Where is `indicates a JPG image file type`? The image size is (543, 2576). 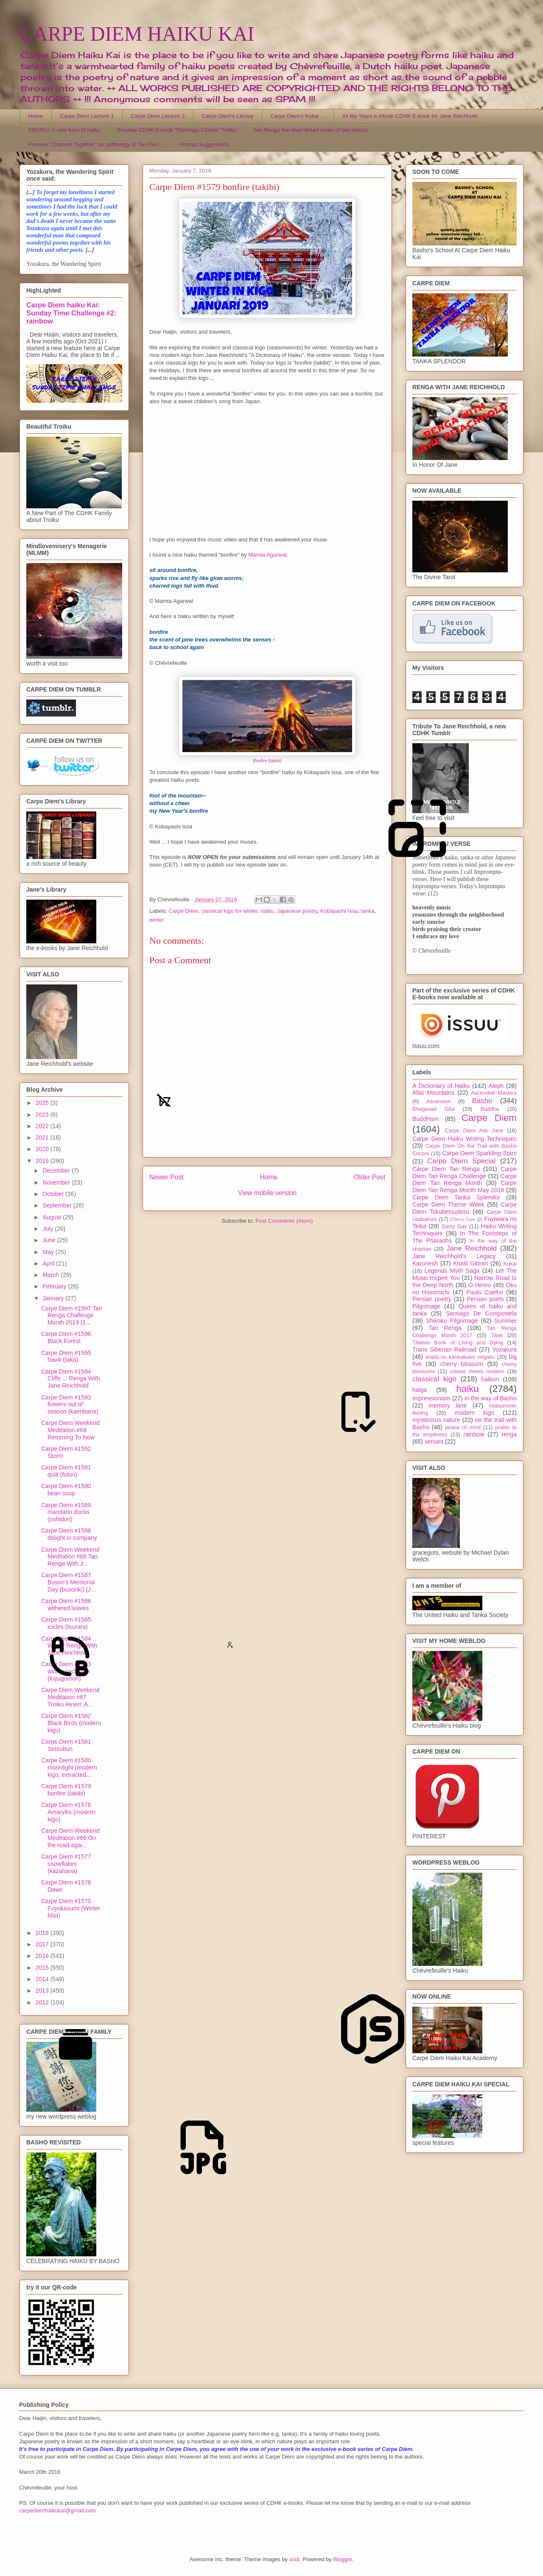 indicates a JPG image file type is located at coordinates (202, 2147).